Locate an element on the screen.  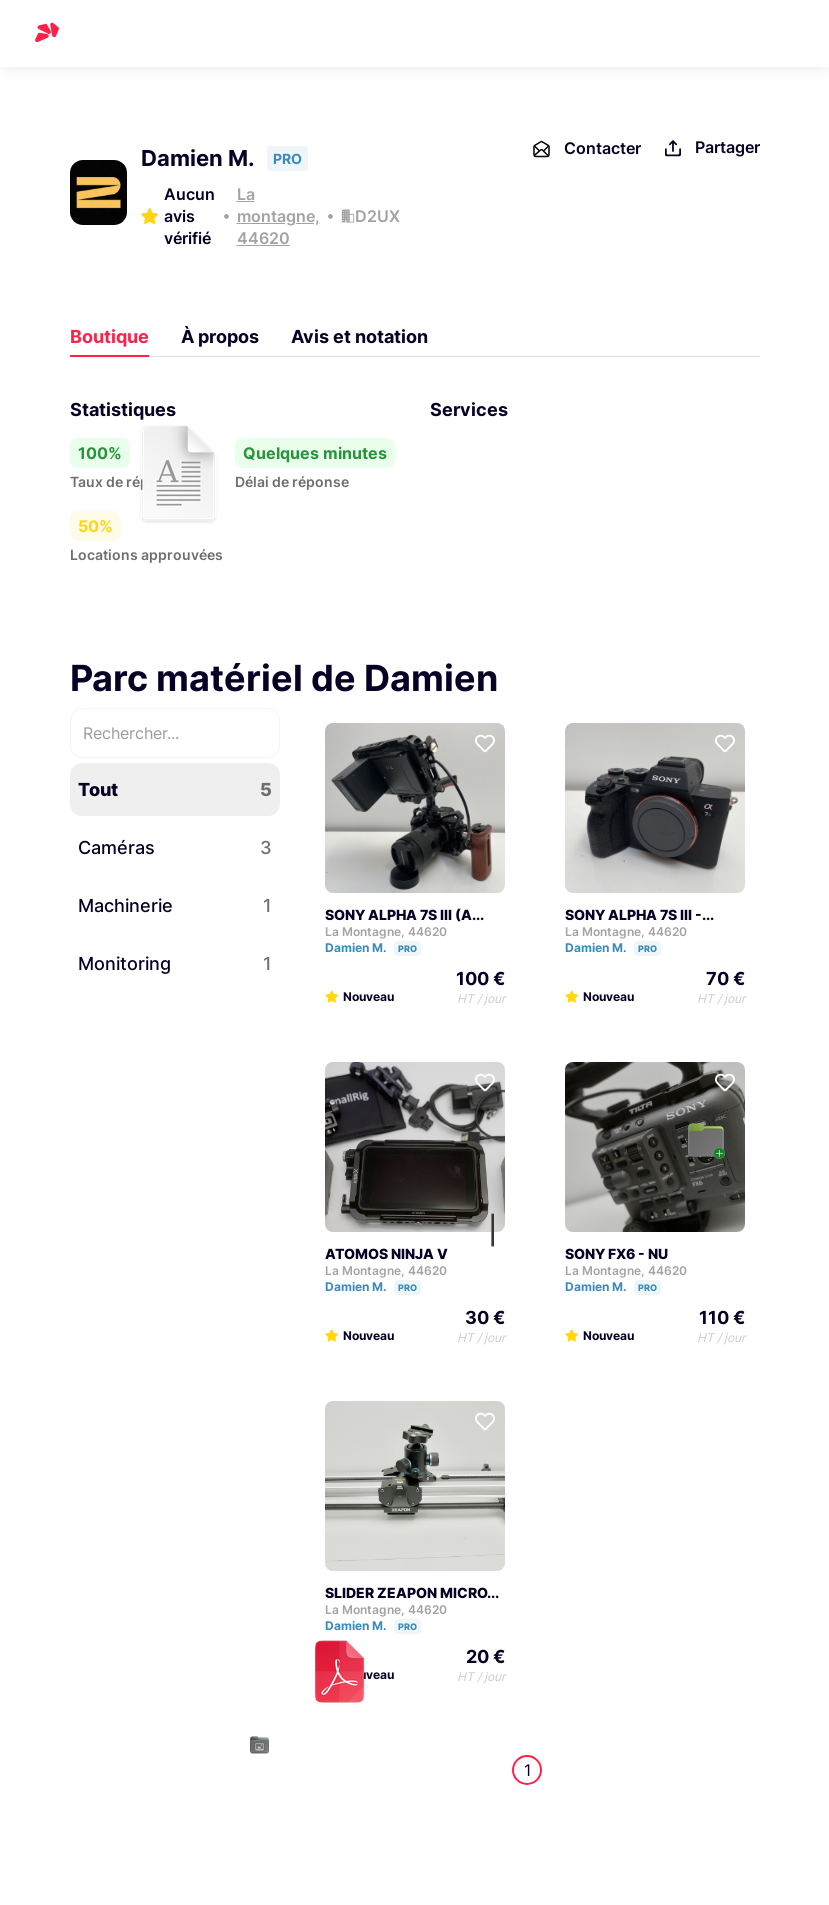
create a new folder is located at coordinates (706, 1140).